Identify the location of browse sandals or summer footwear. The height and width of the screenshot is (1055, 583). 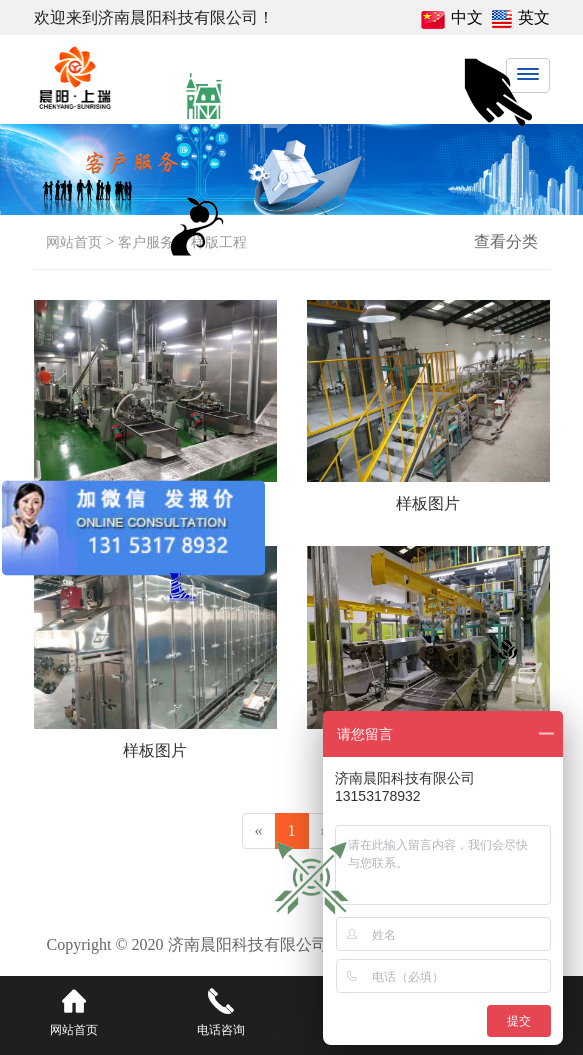
(183, 587).